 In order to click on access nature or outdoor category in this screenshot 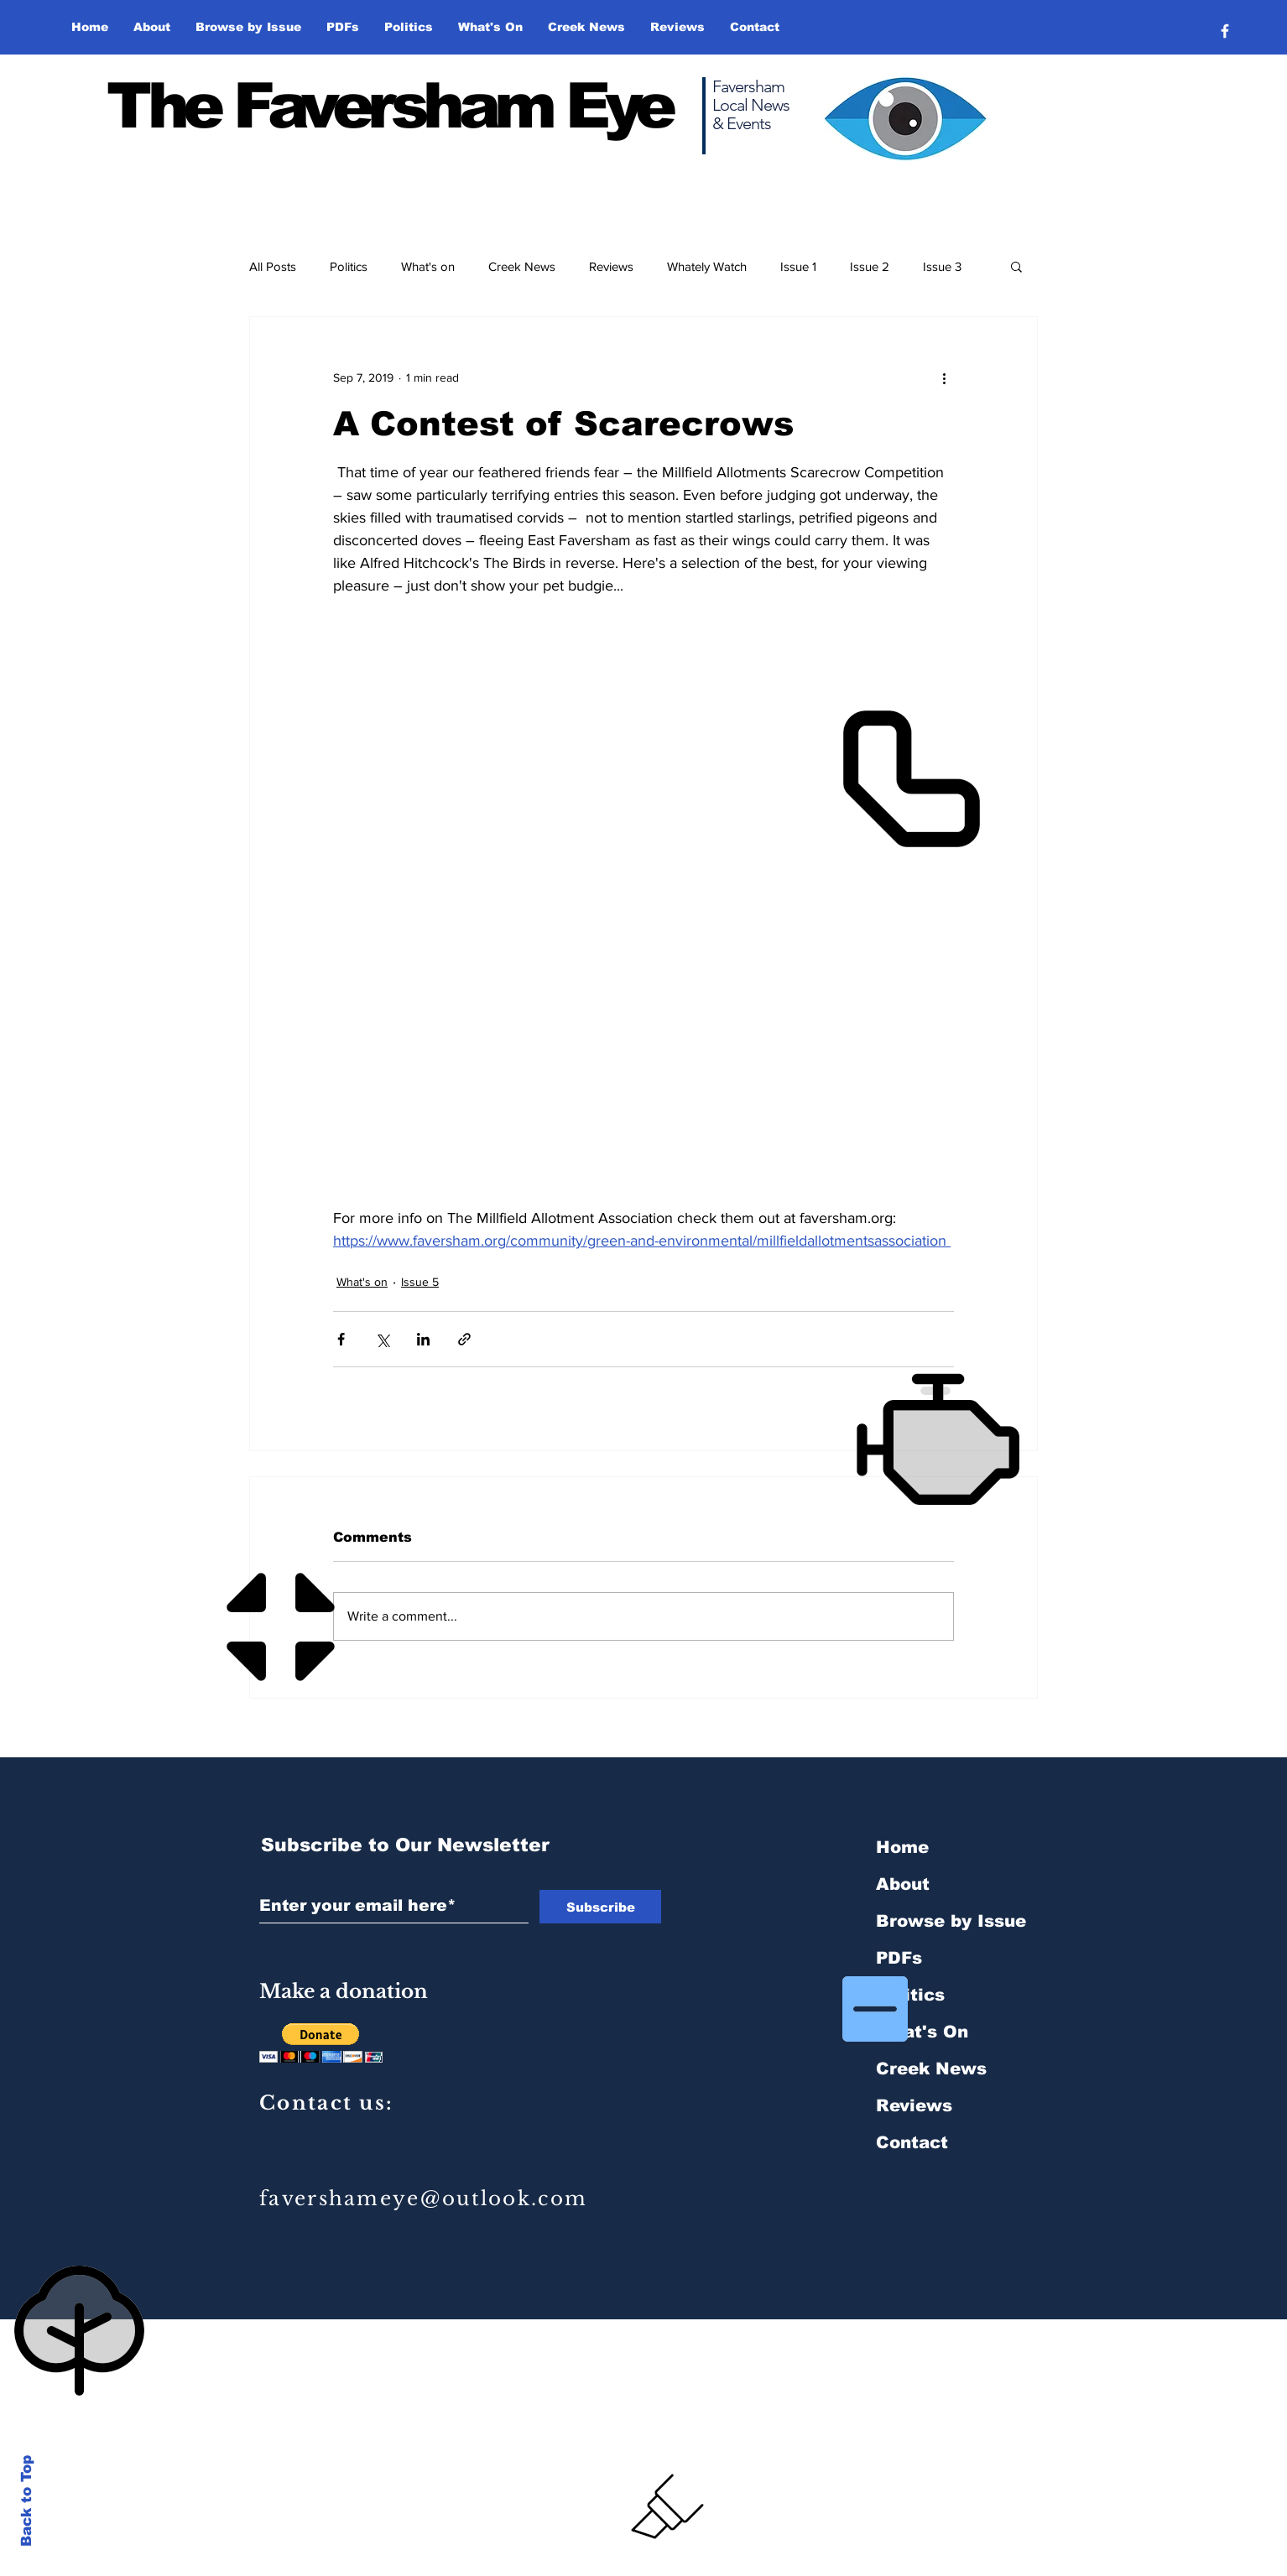, I will do `click(79, 2330)`.